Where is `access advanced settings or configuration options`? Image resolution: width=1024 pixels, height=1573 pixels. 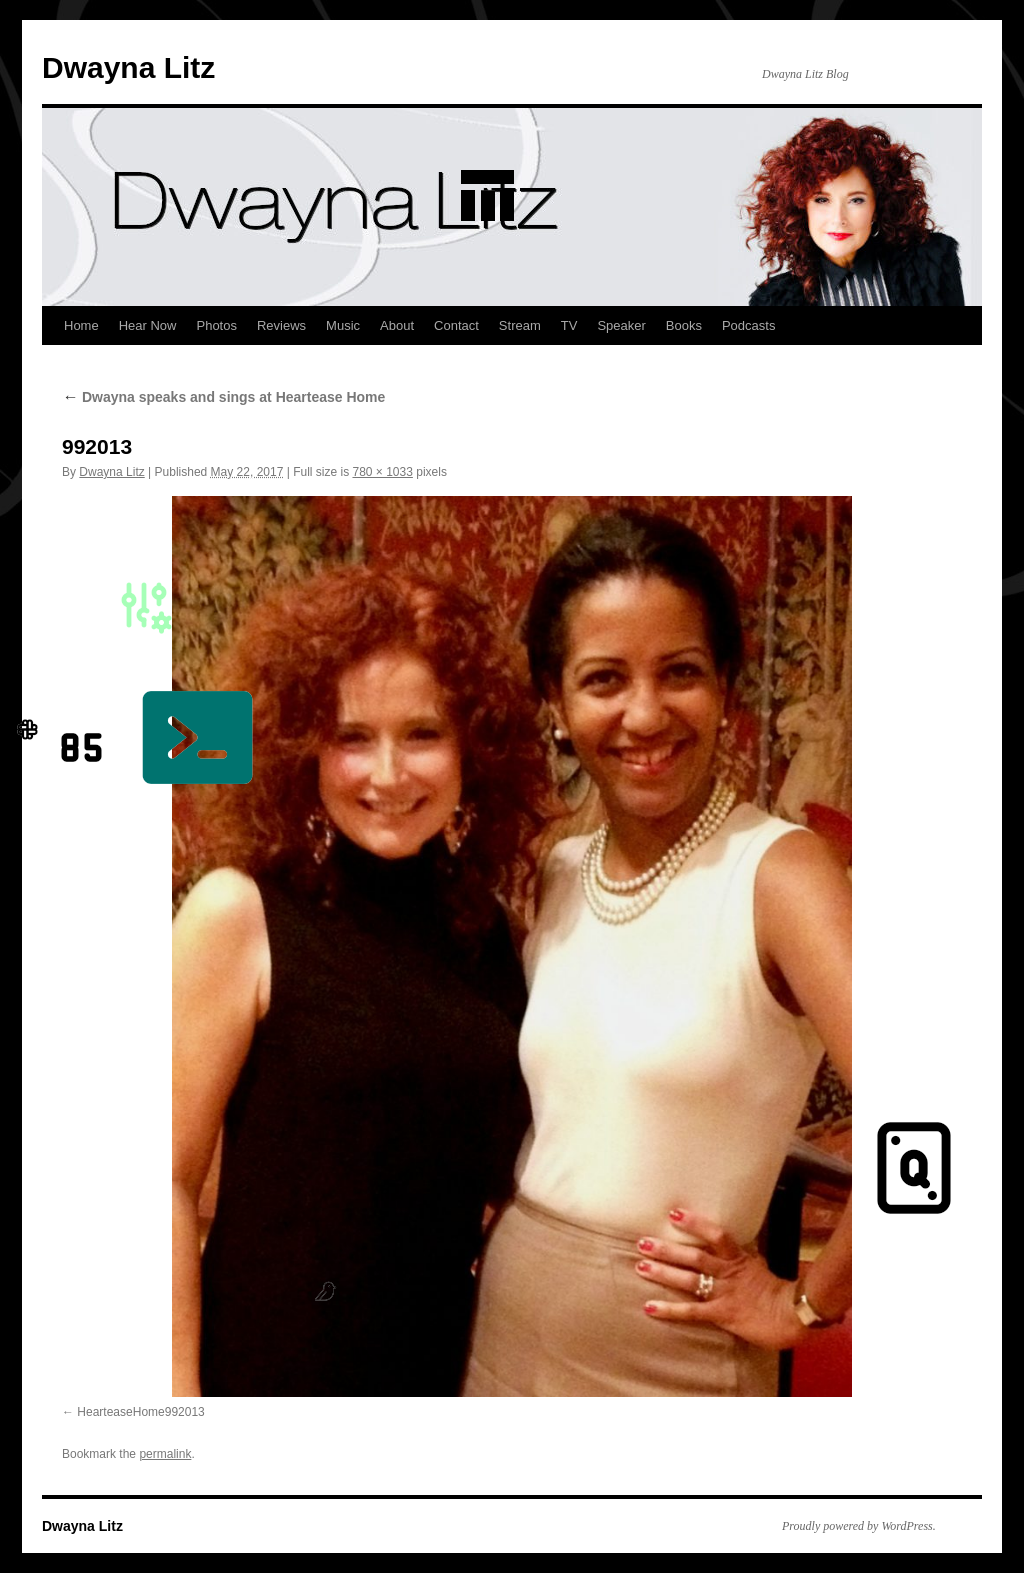
access advanced settings or configuration options is located at coordinates (144, 605).